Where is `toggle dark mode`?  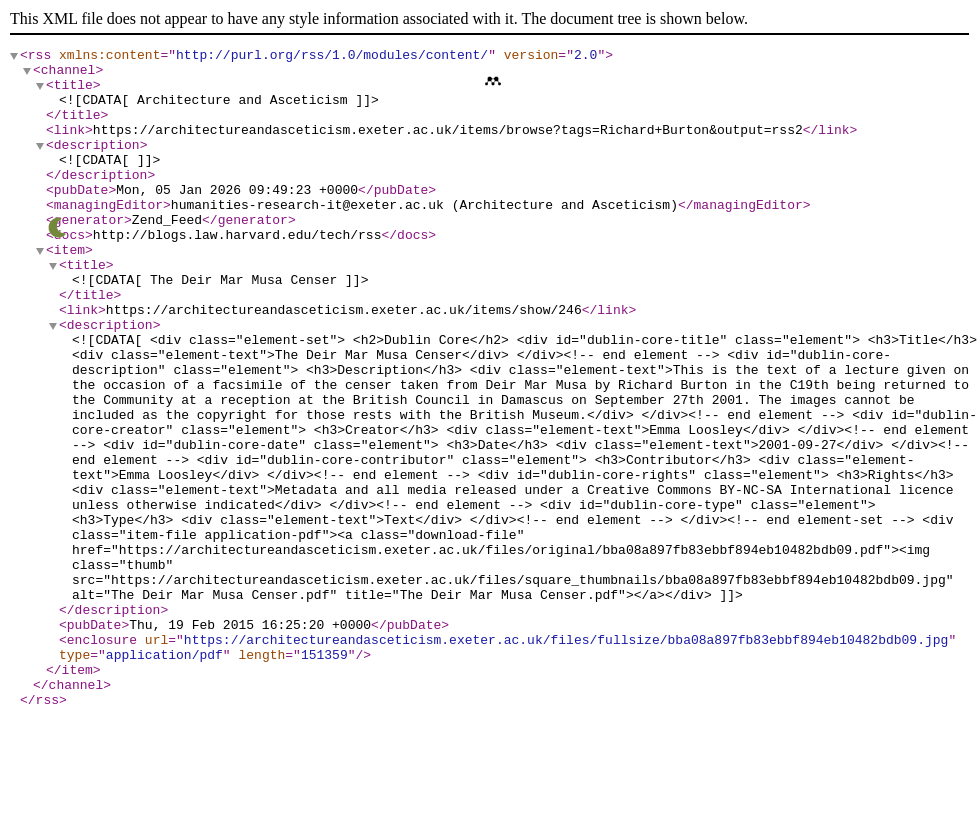
toggle dark mode is located at coordinates (58, 227).